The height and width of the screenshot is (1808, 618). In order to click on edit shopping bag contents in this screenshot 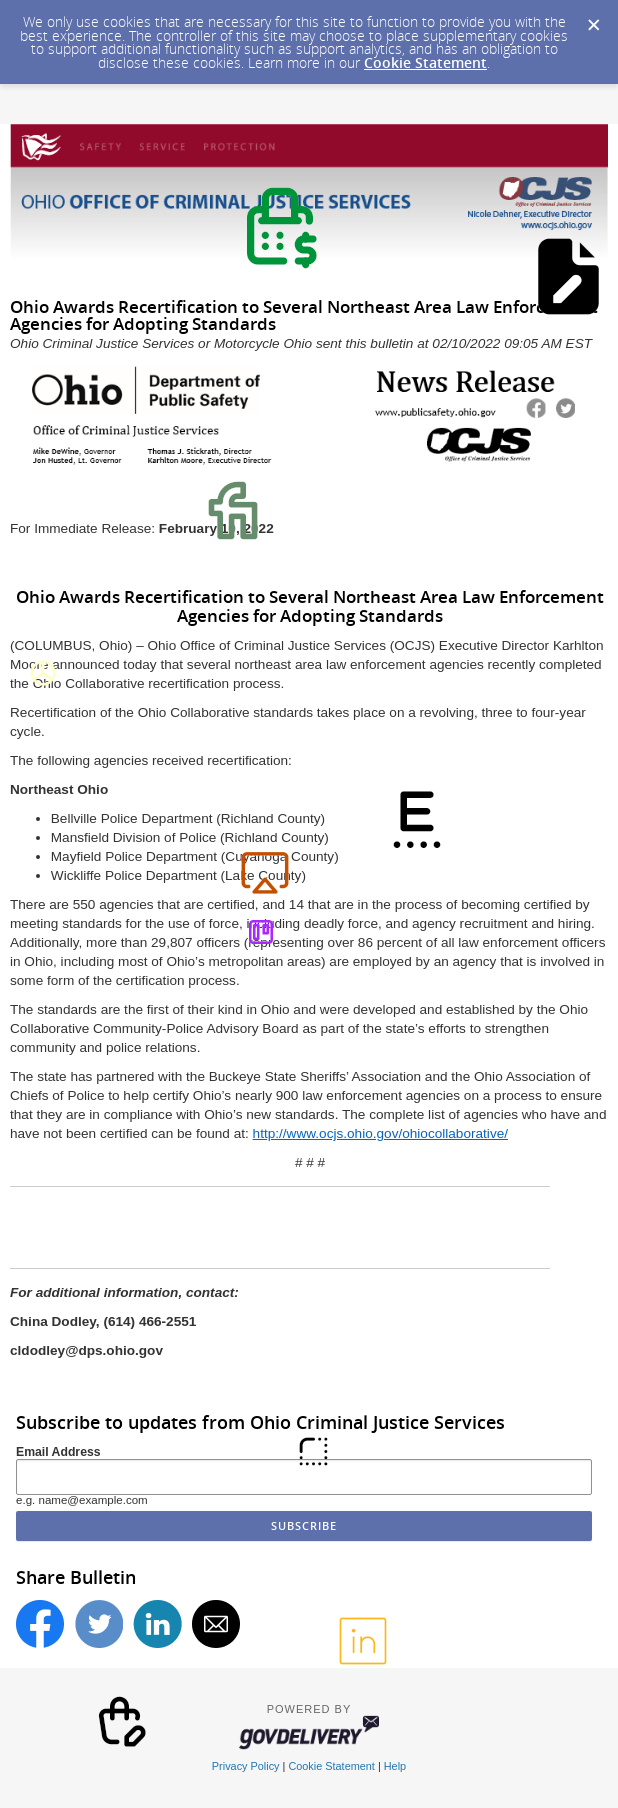, I will do `click(119, 1720)`.